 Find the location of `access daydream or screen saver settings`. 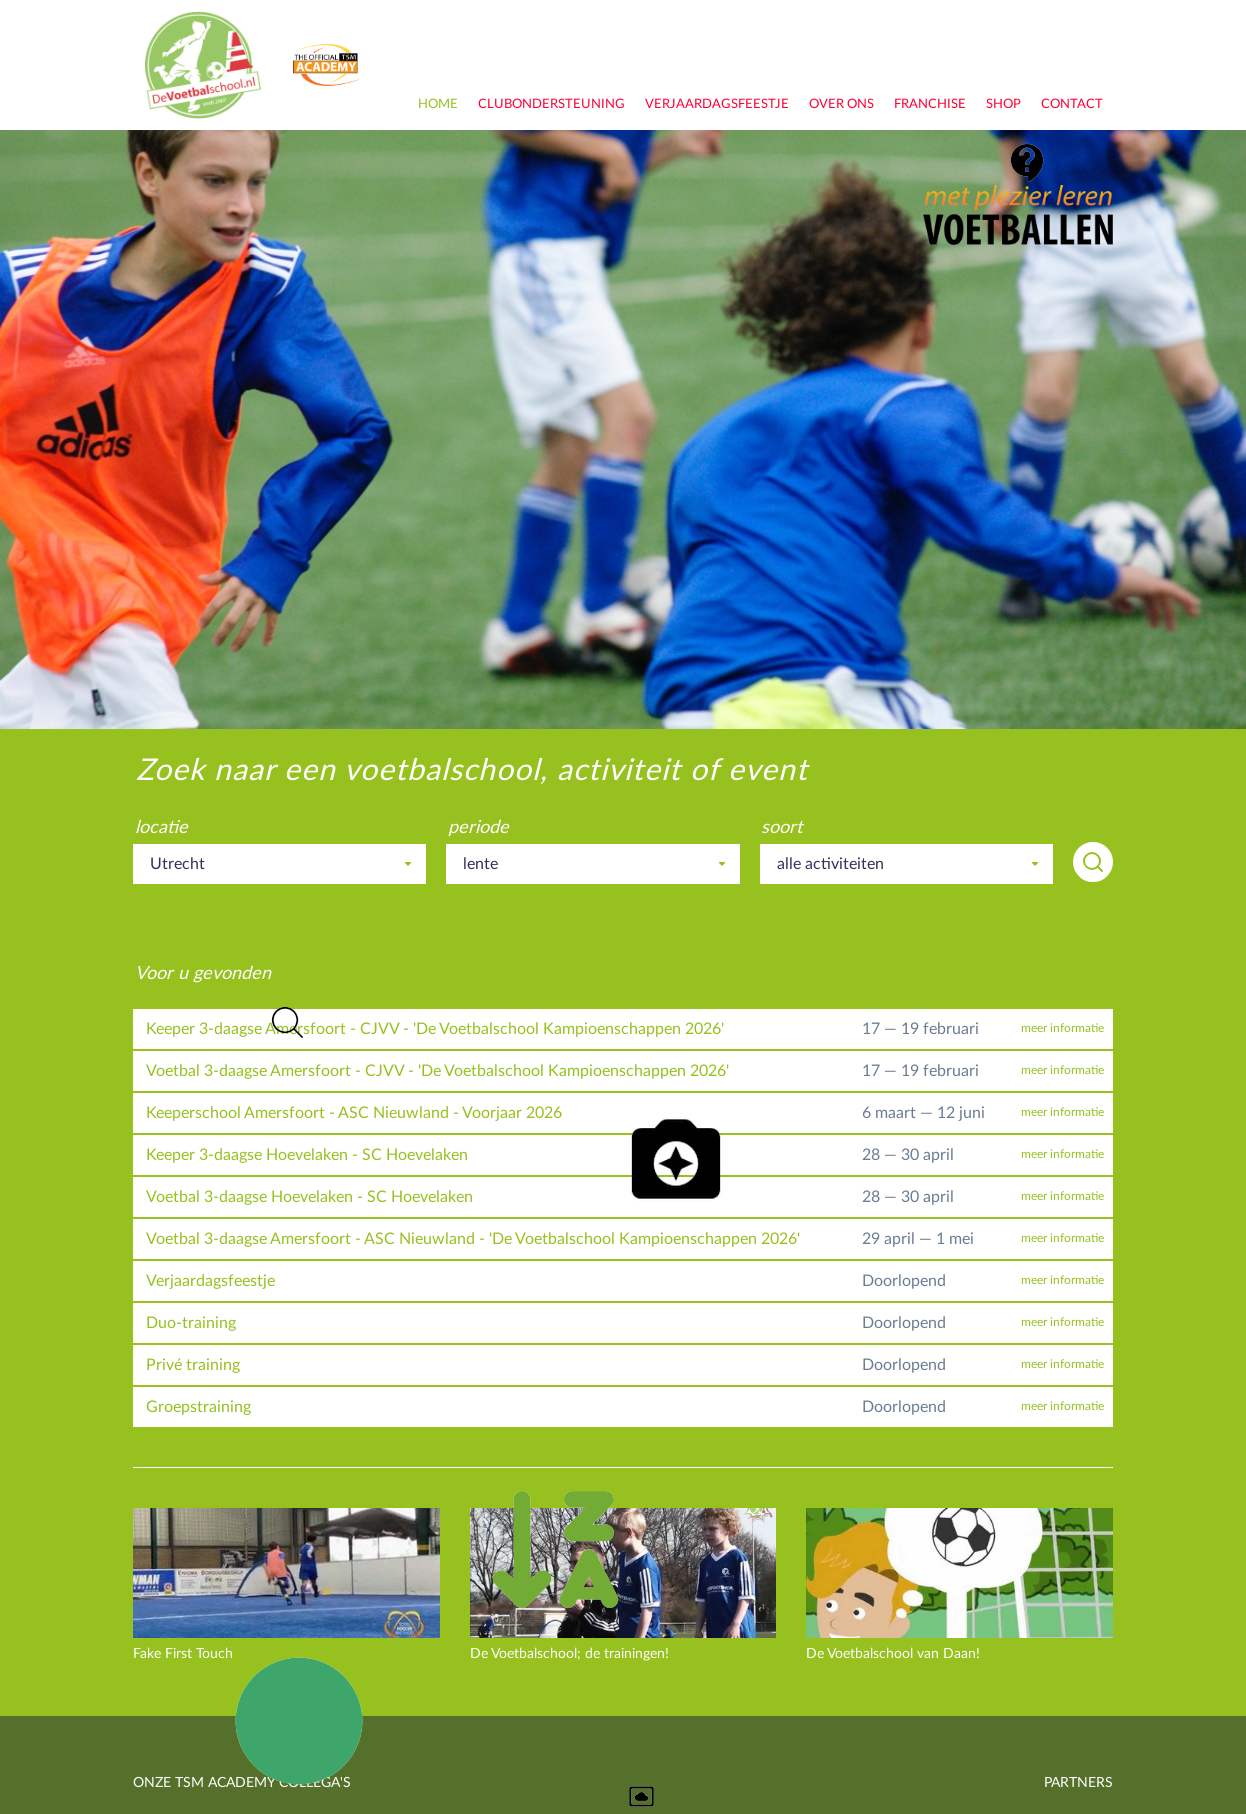

access daydream or screen saver settings is located at coordinates (641, 1796).